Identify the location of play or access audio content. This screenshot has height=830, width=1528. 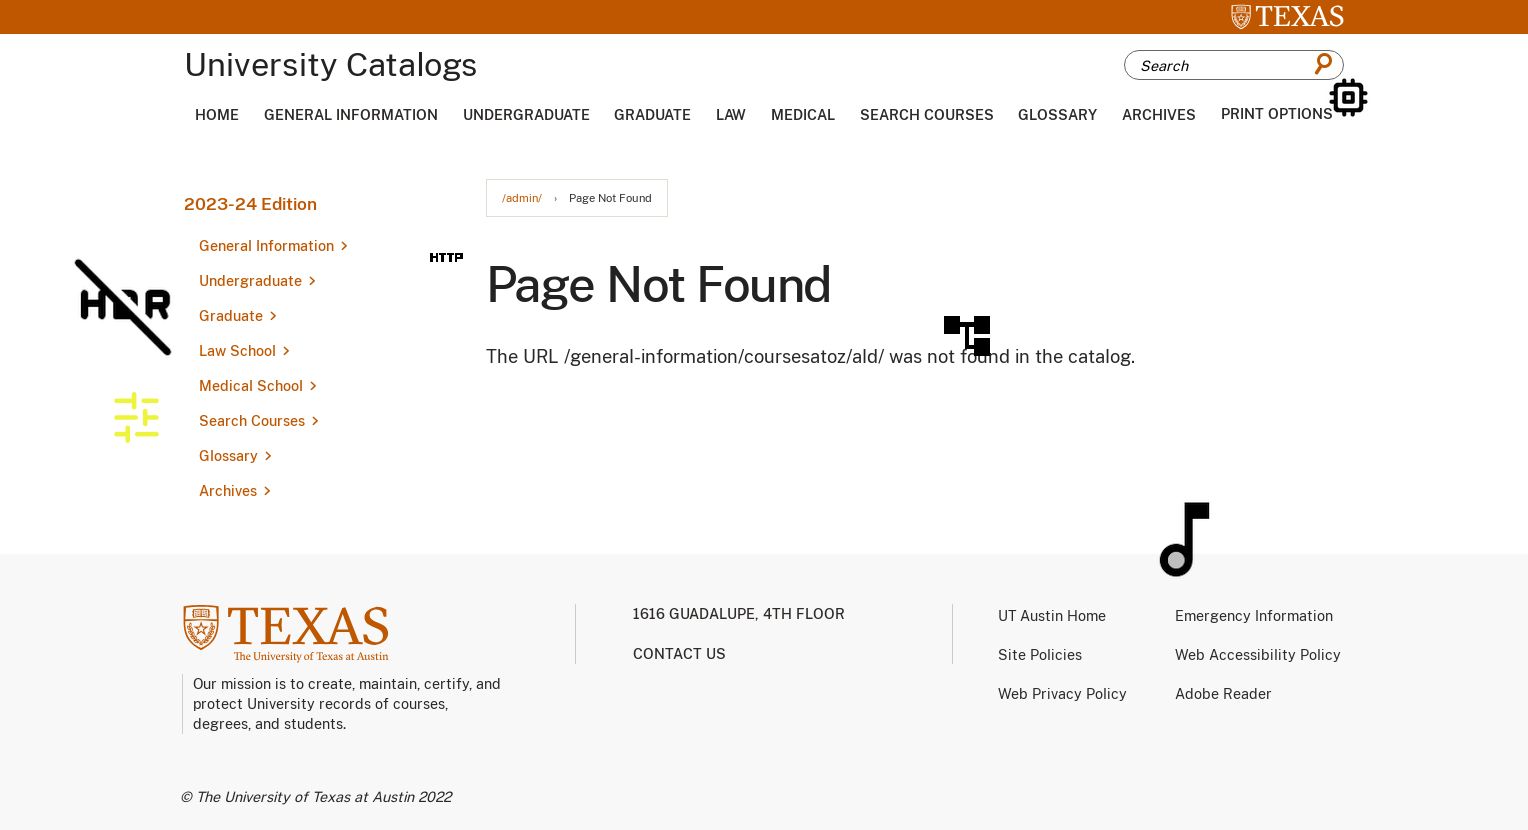
(1184, 539).